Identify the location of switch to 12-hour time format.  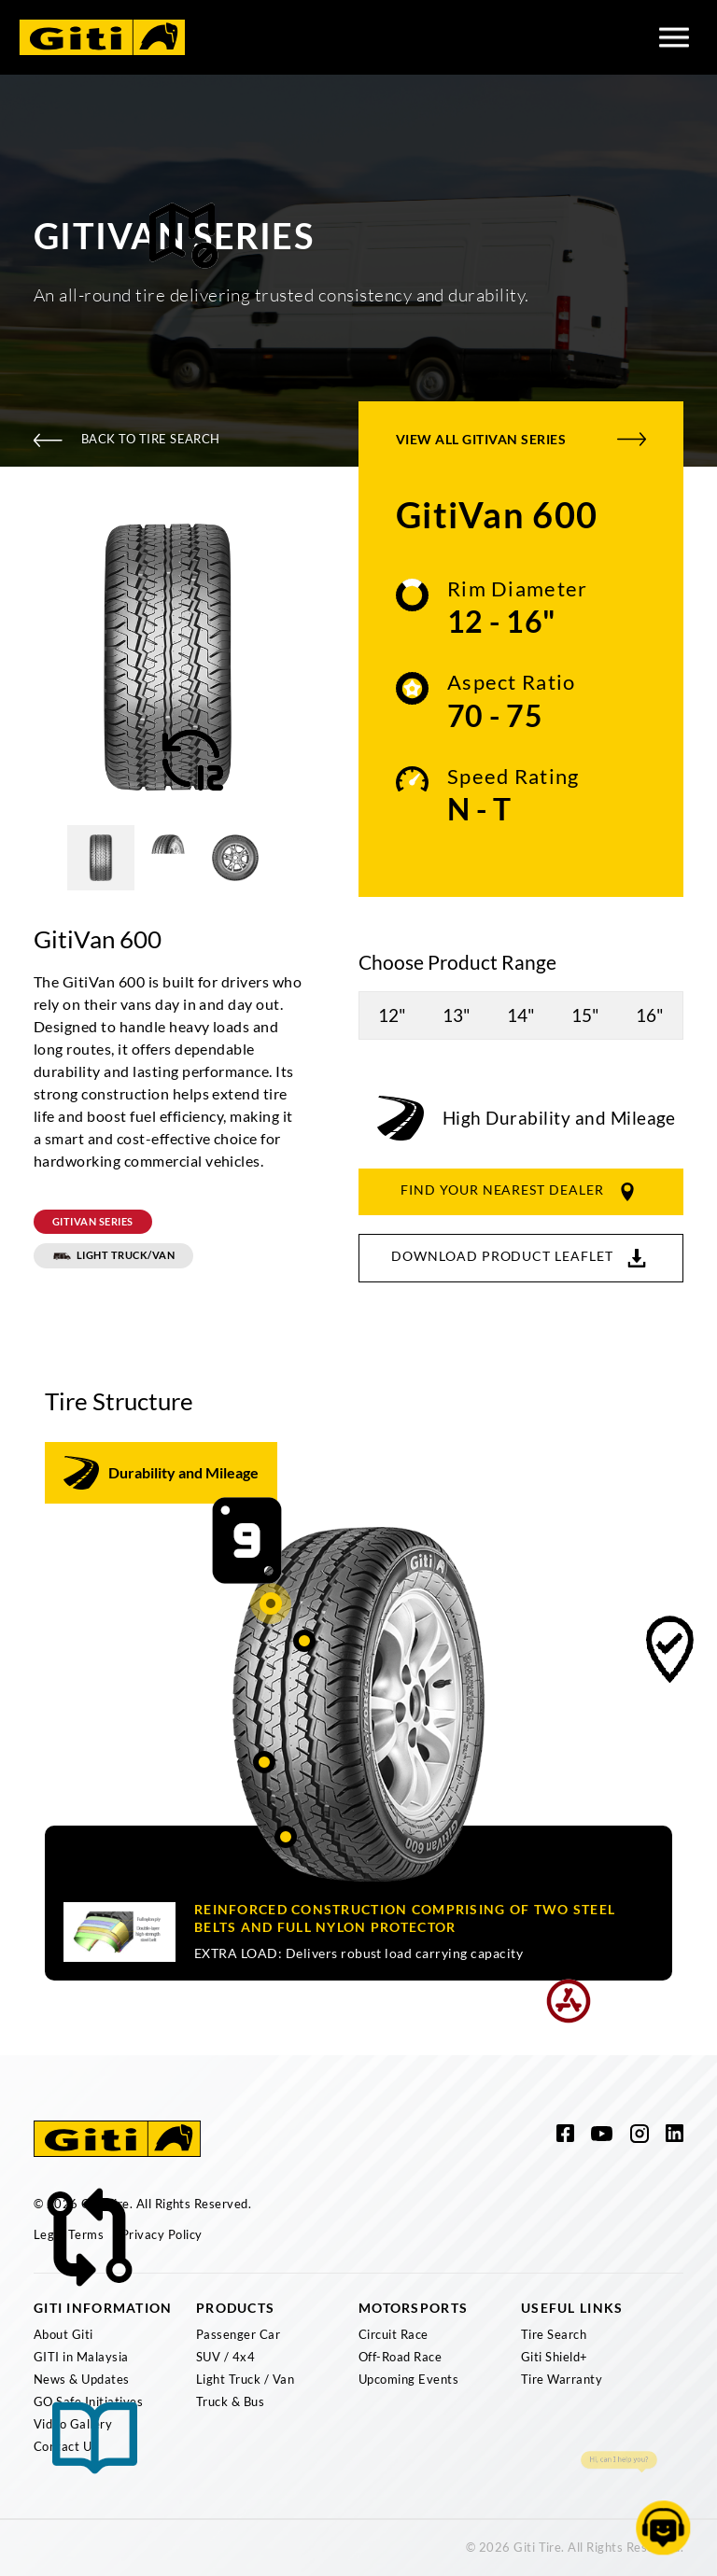
(190, 758).